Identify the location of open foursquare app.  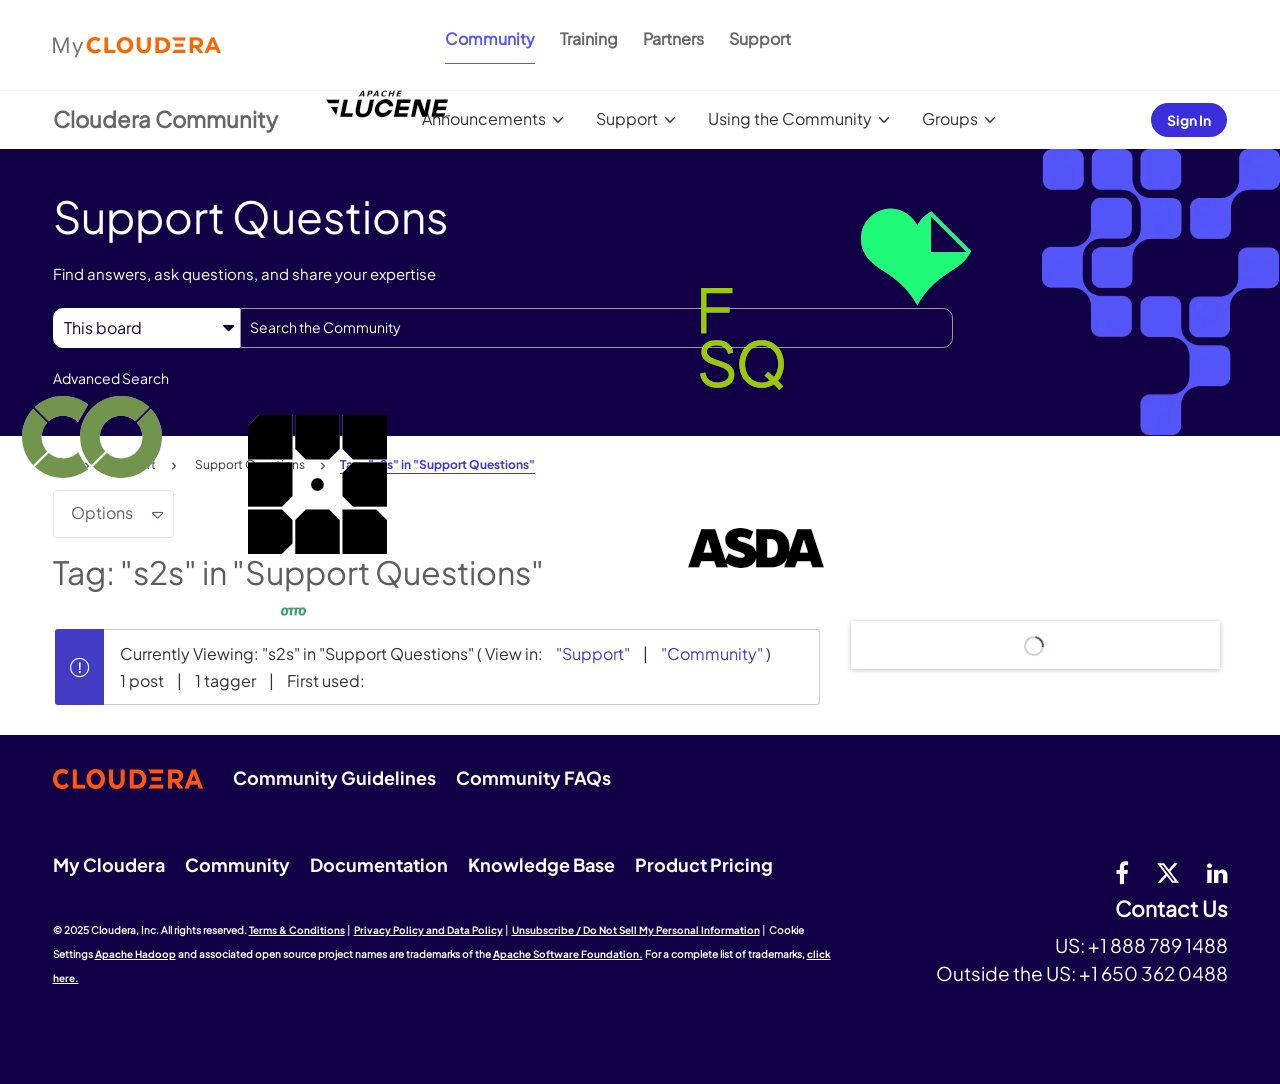
(742, 339).